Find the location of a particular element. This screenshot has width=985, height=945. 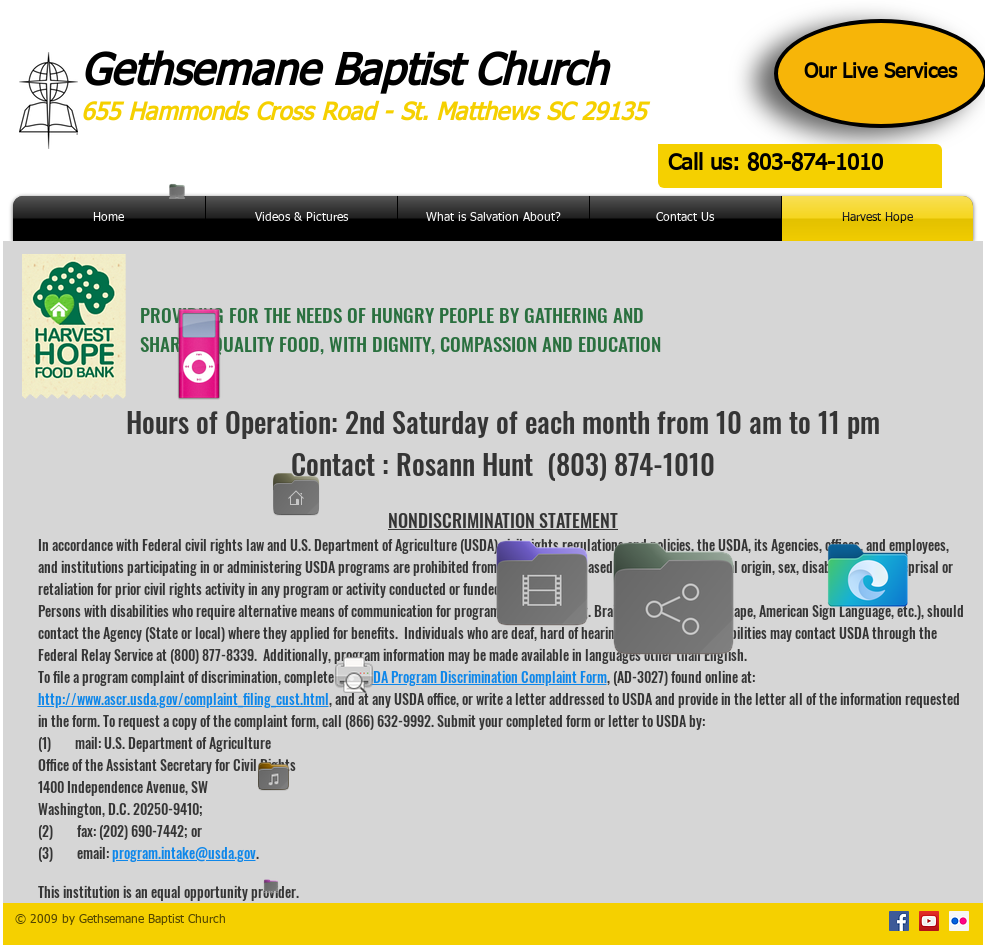

preview document before printing is located at coordinates (354, 675).